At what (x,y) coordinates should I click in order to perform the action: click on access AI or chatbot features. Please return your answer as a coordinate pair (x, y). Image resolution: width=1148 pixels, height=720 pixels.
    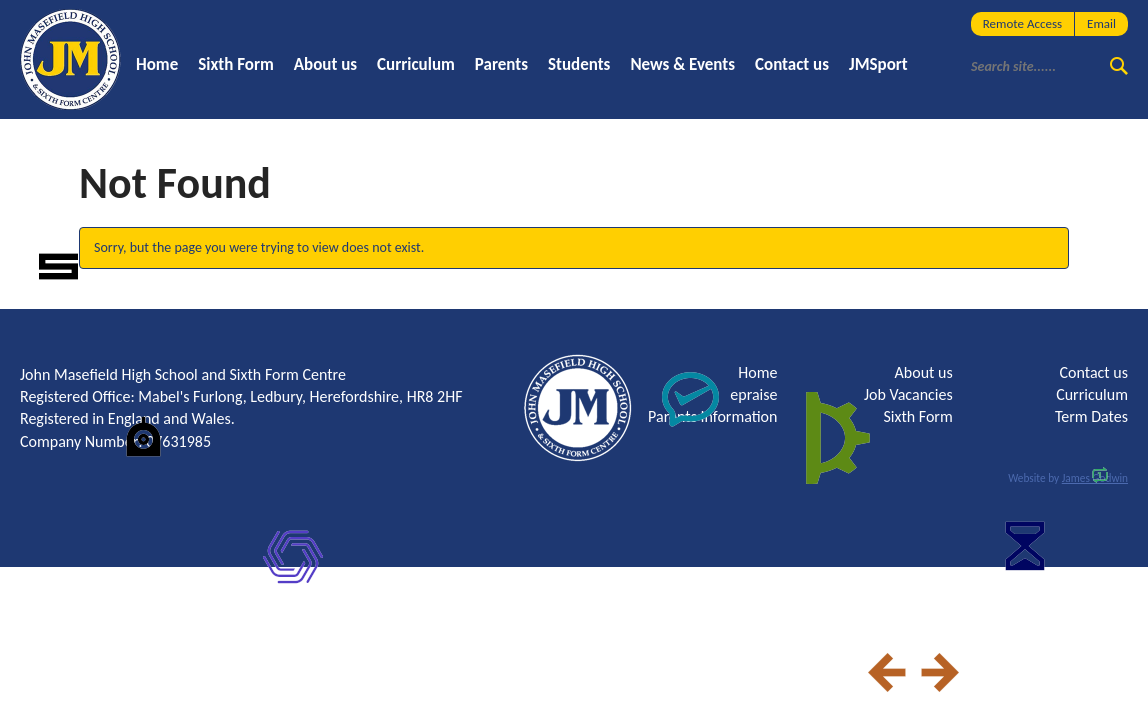
    Looking at the image, I should click on (143, 437).